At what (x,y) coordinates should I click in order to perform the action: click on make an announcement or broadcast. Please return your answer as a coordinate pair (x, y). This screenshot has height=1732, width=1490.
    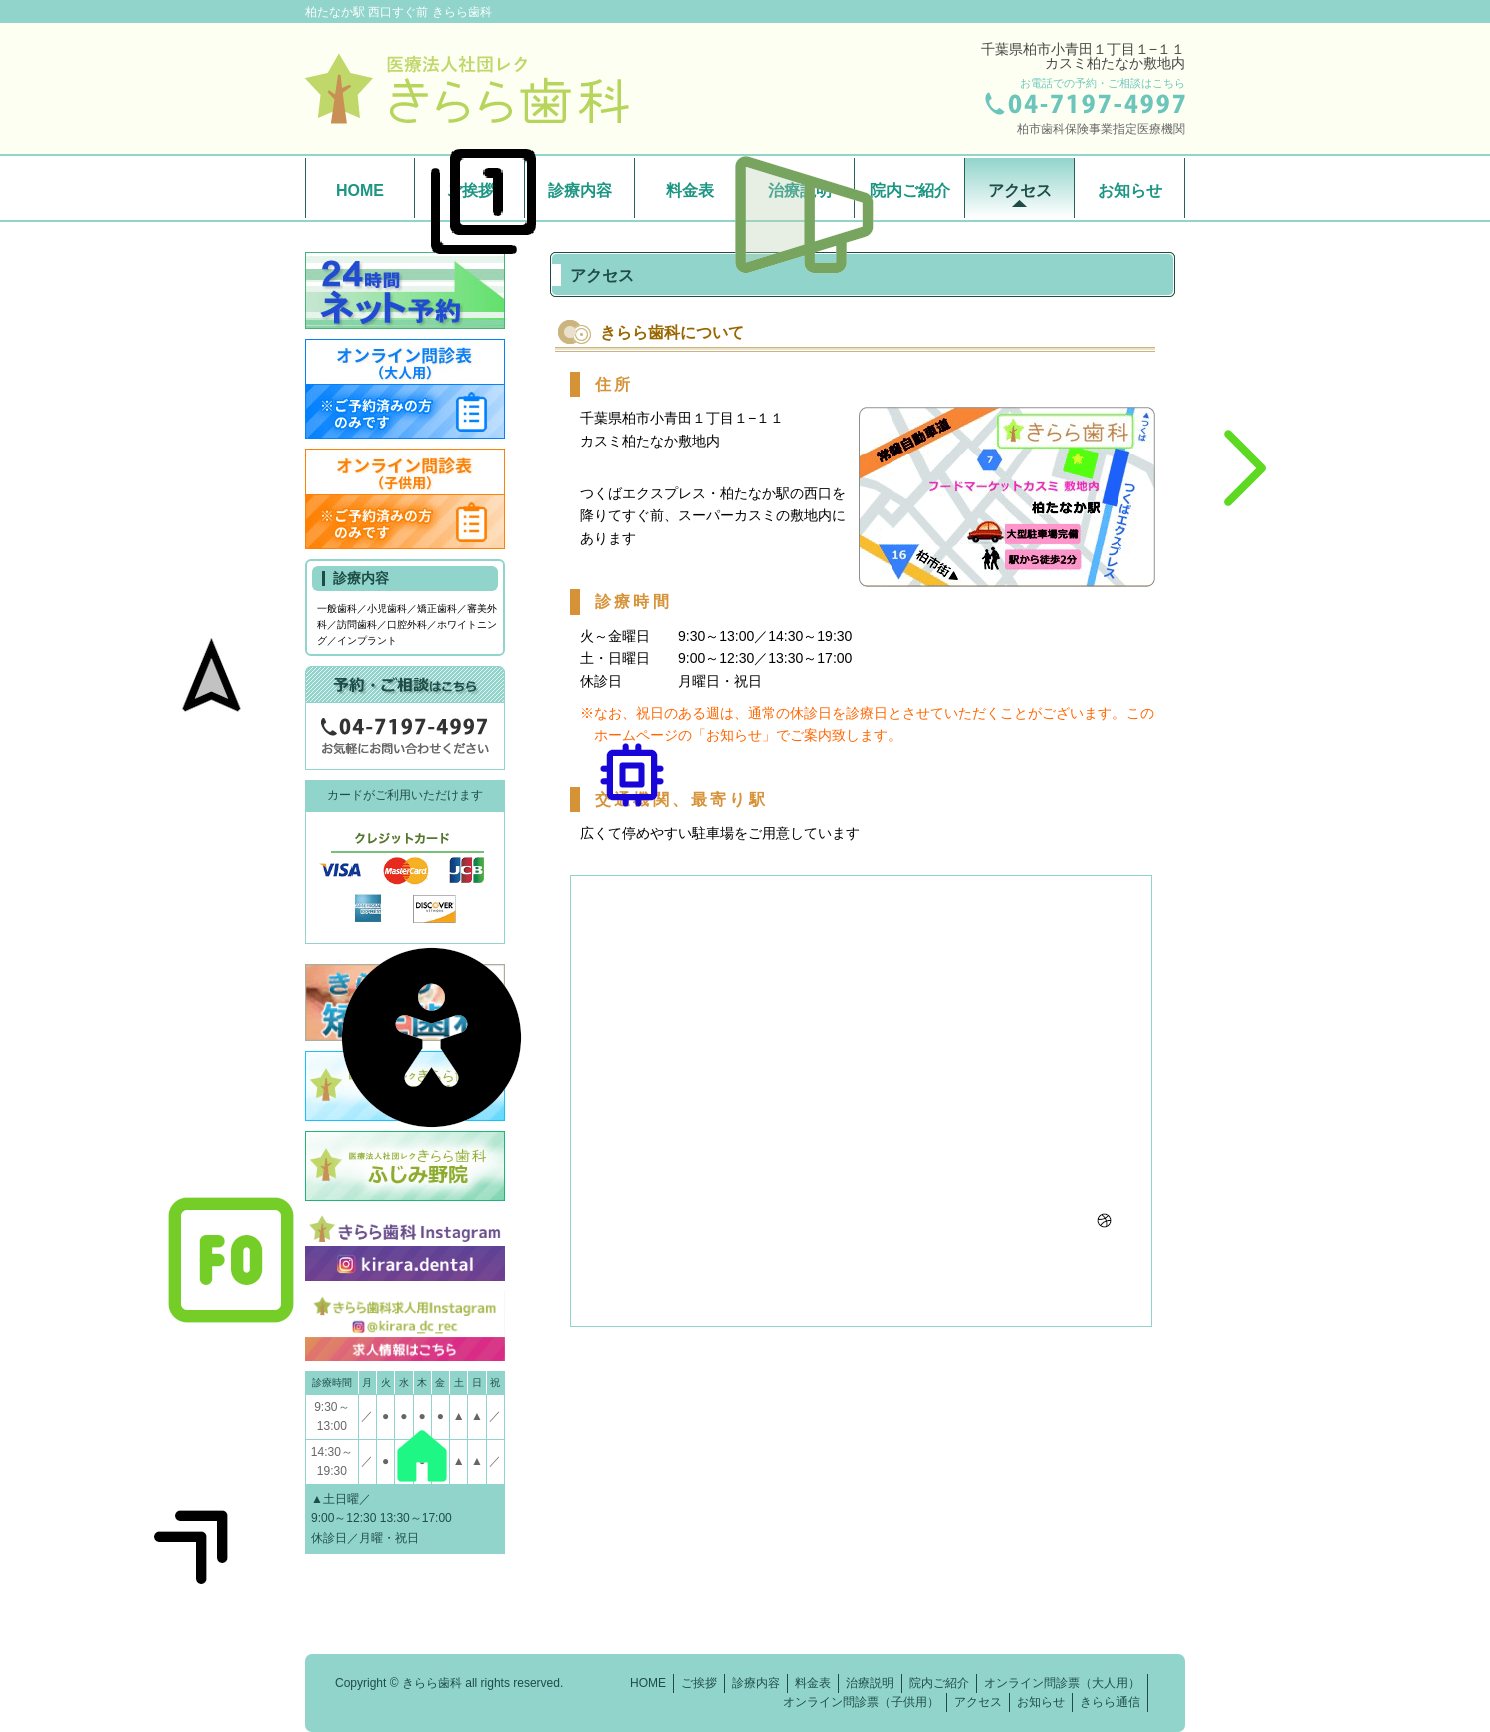
    Looking at the image, I should click on (799, 220).